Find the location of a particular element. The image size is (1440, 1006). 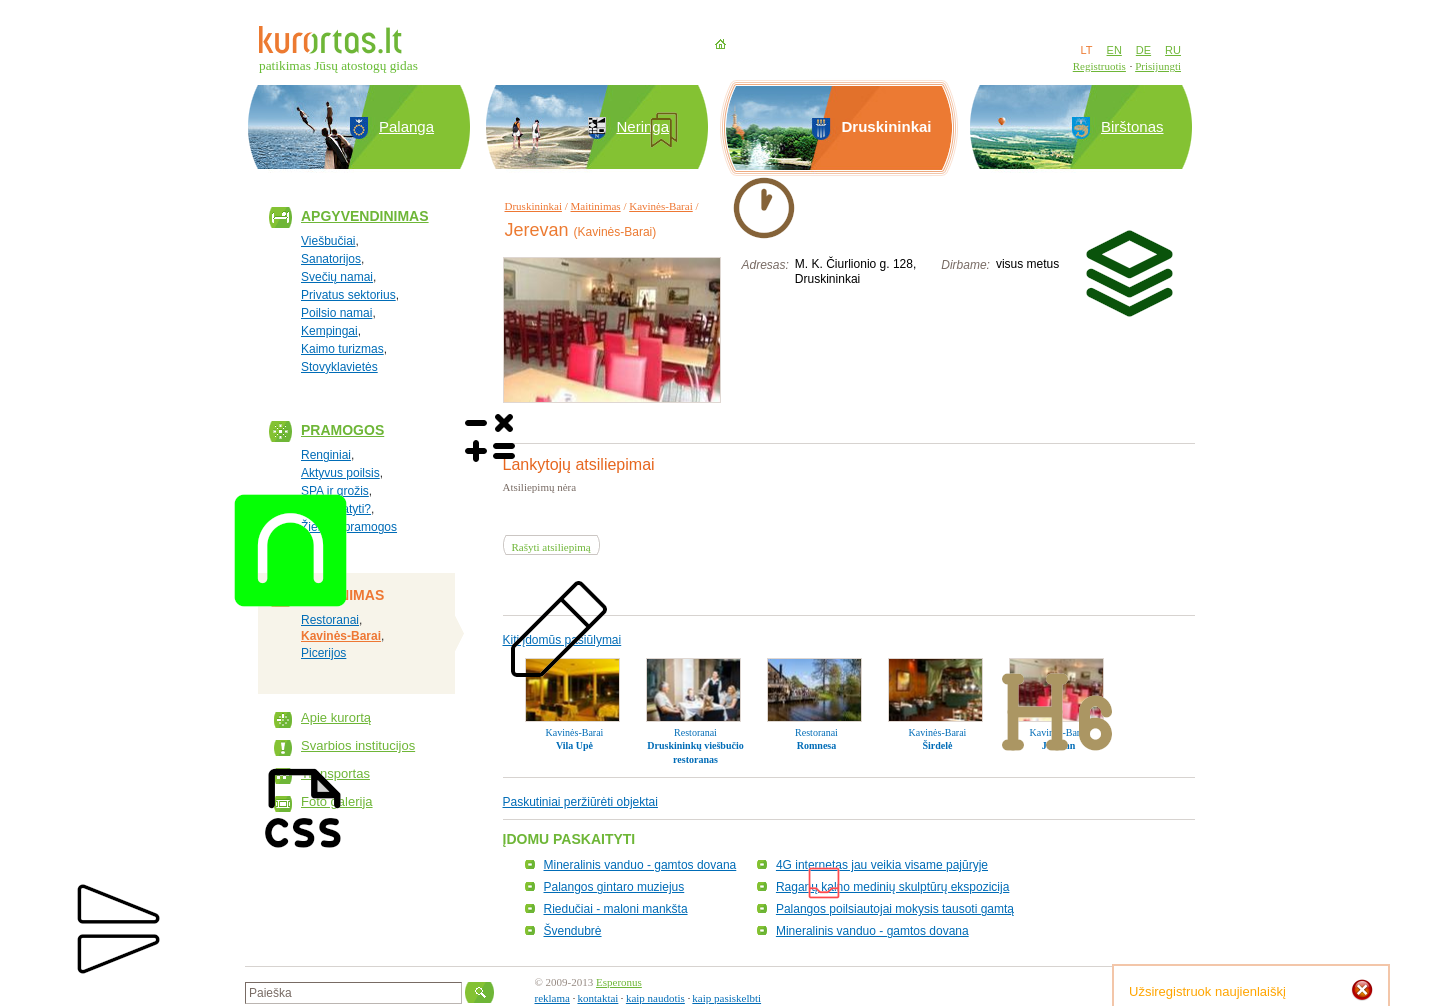

open calculator is located at coordinates (490, 437).